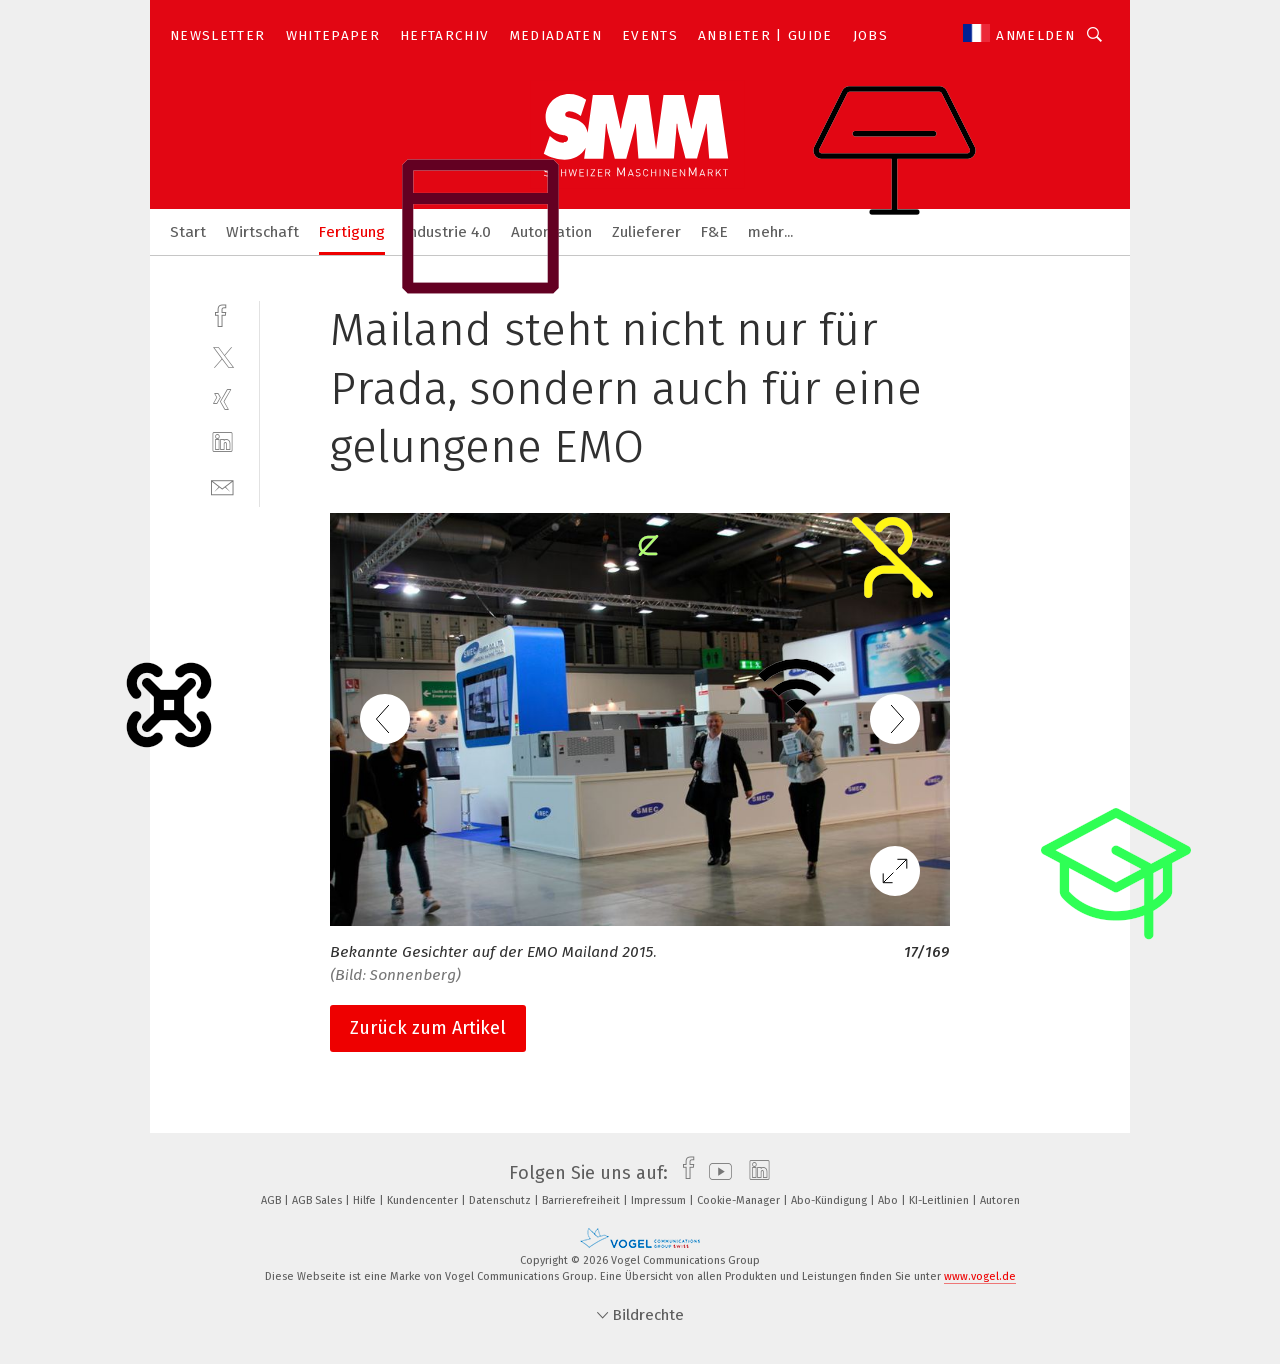 This screenshot has width=1280, height=1364. What do you see at coordinates (796, 685) in the screenshot?
I see `indicates active wifi connection` at bounding box center [796, 685].